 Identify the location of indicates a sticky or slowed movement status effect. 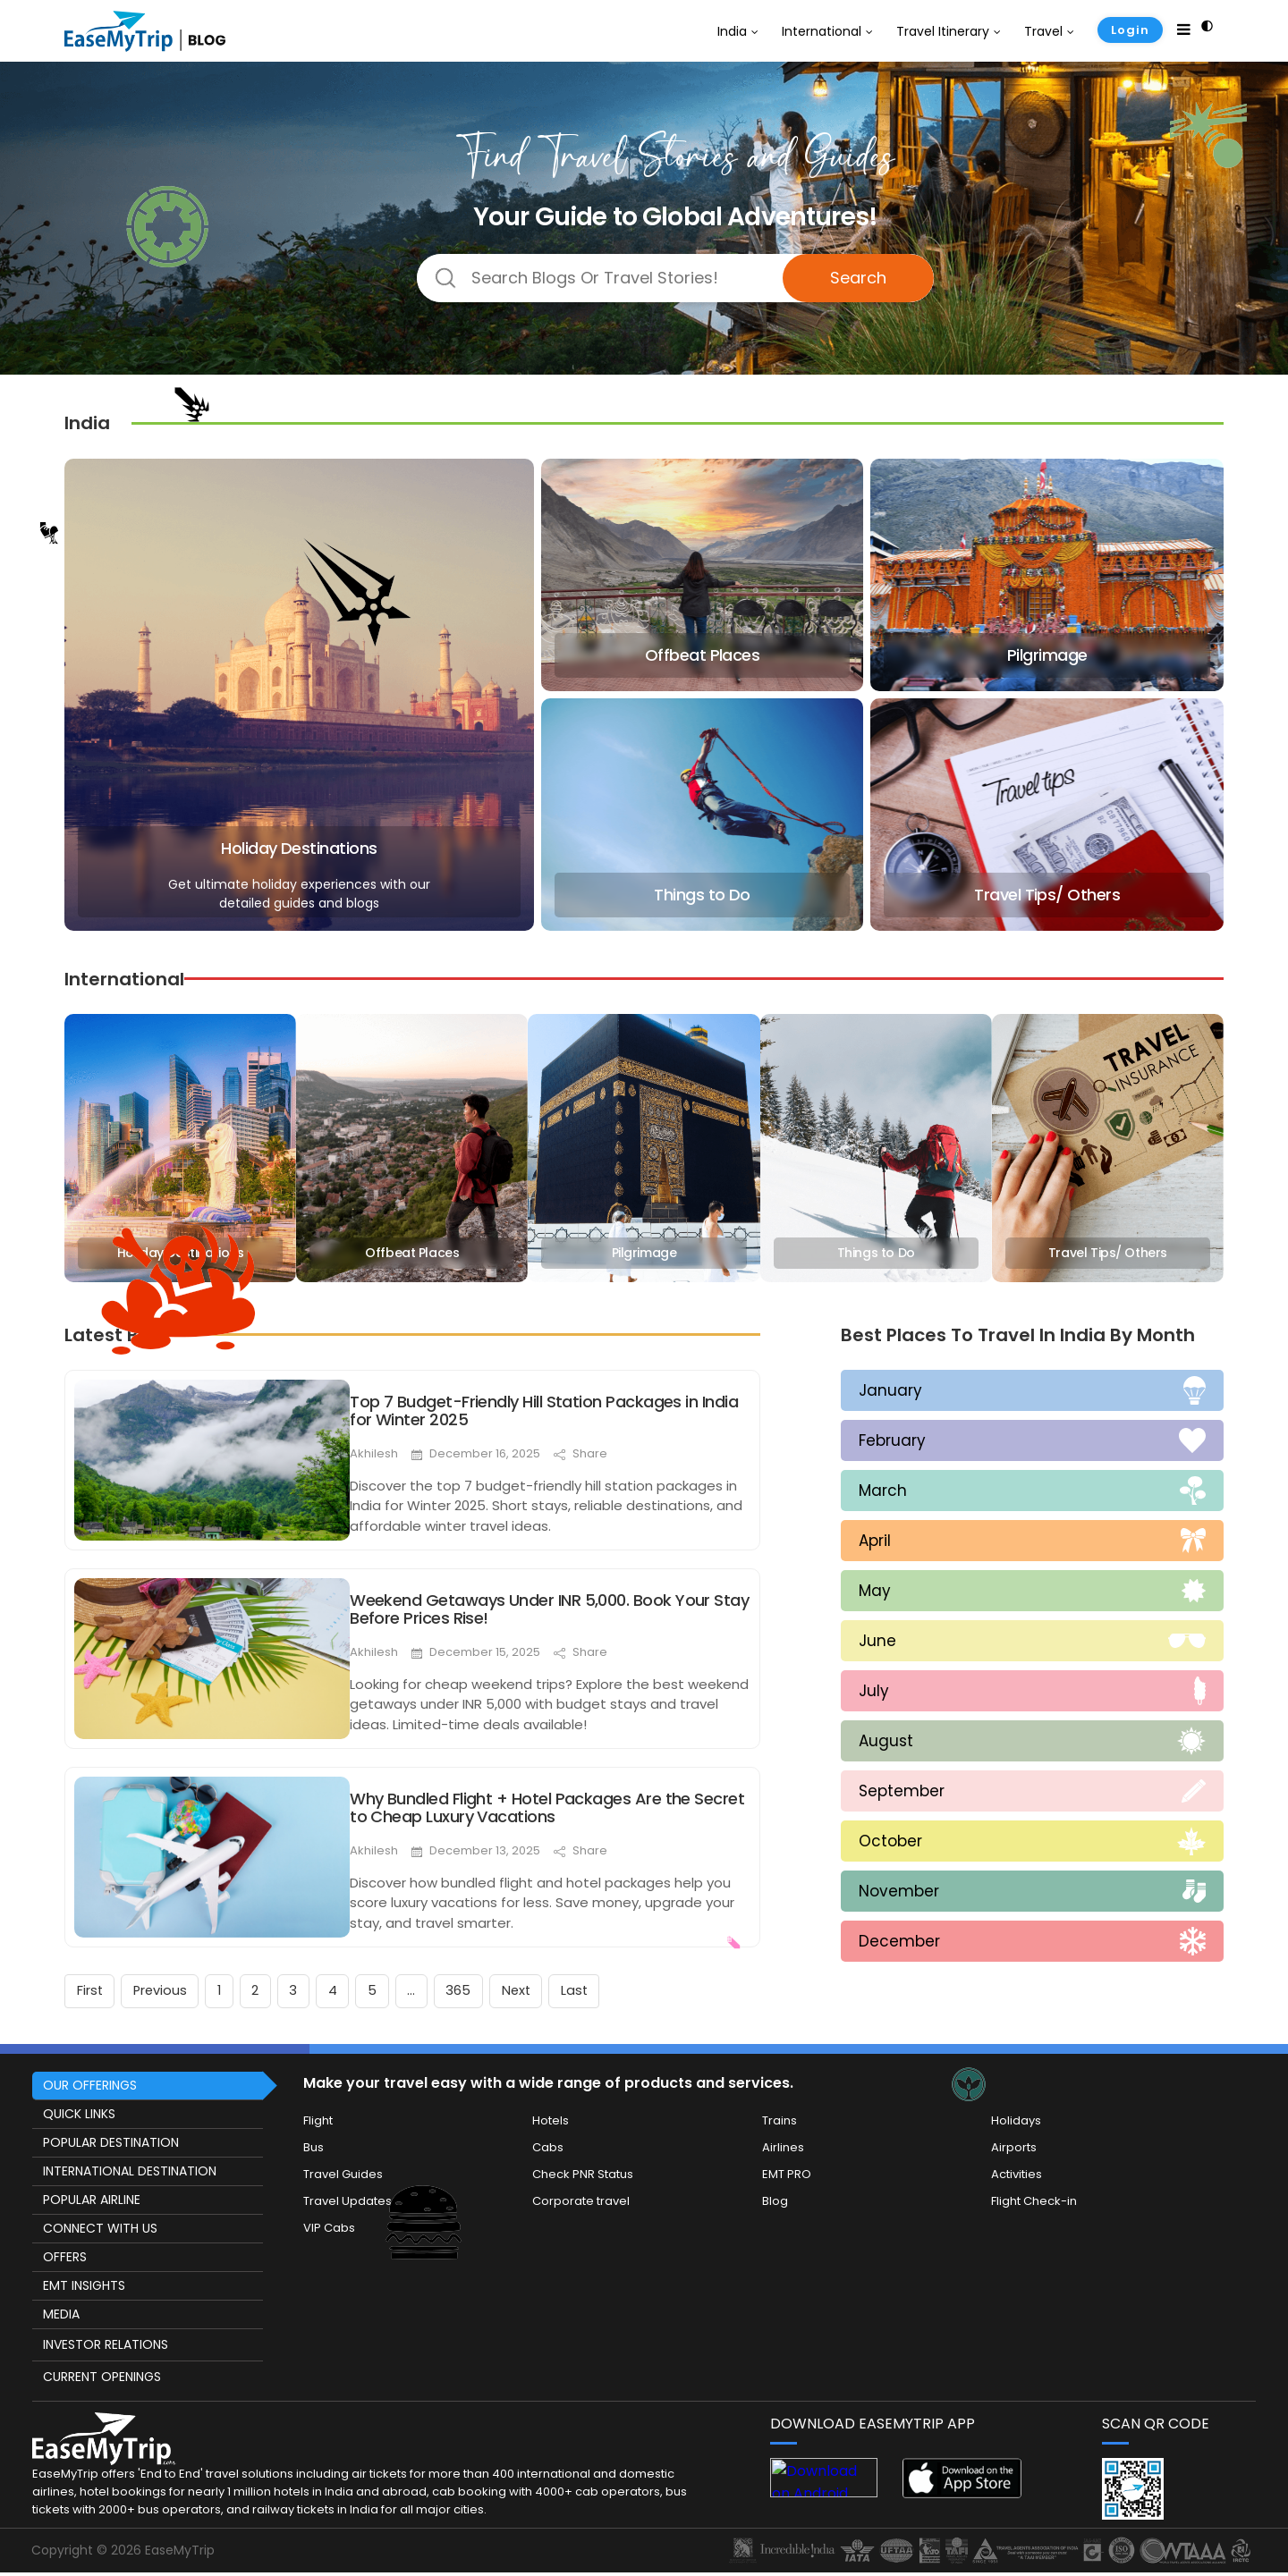
(51, 533).